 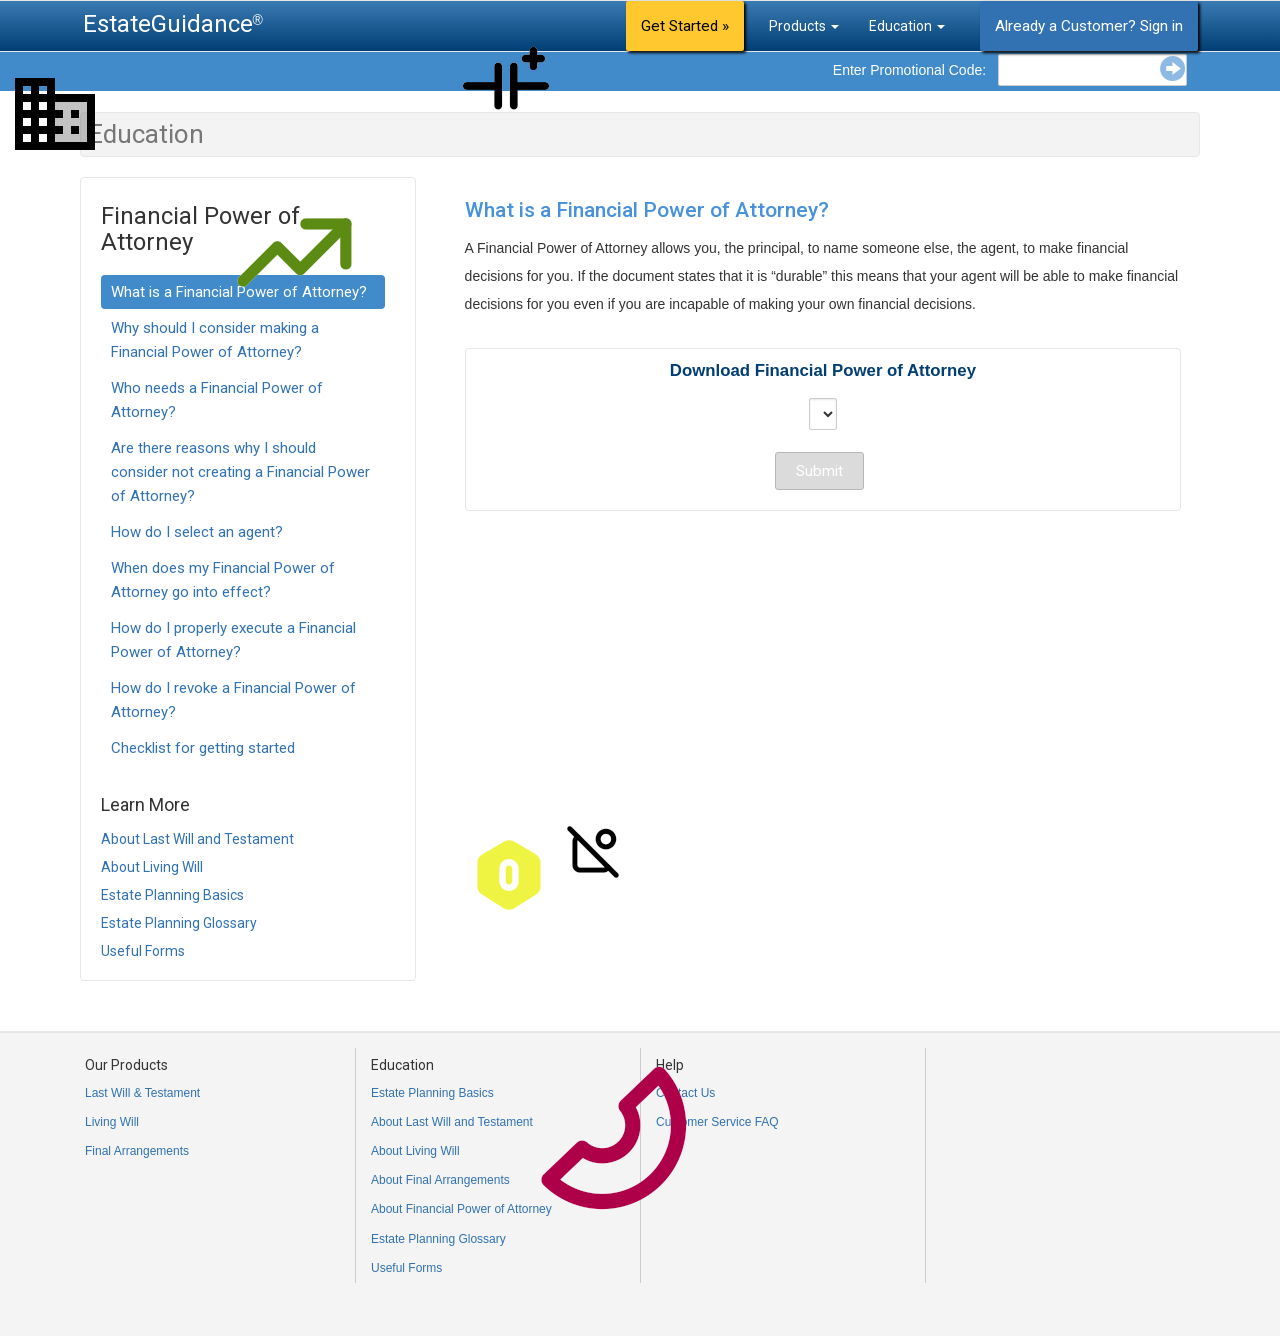 I want to click on indicates zero items or empty count, so click(x=509, y=875).